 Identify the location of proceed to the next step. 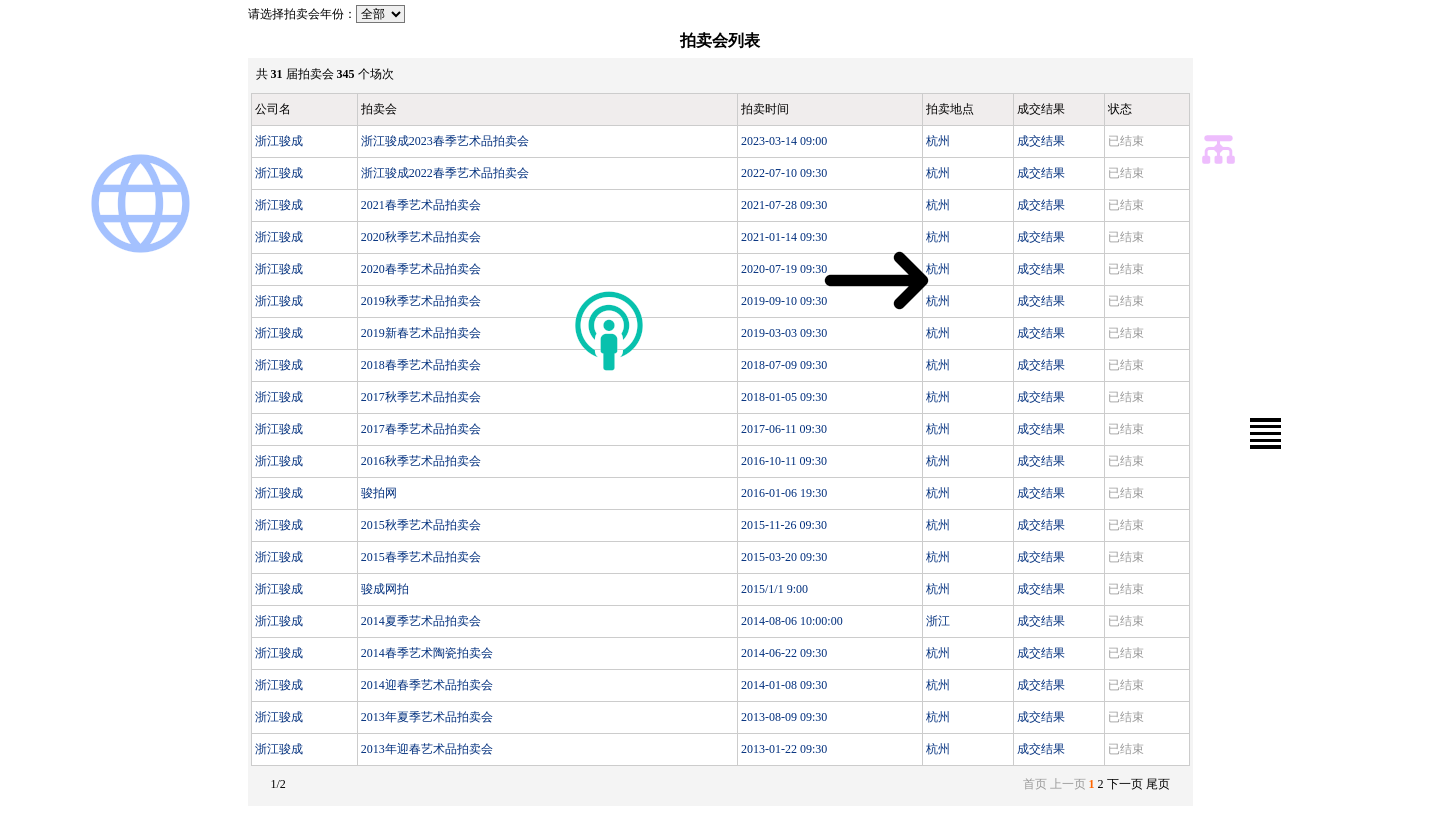
(876, 280).